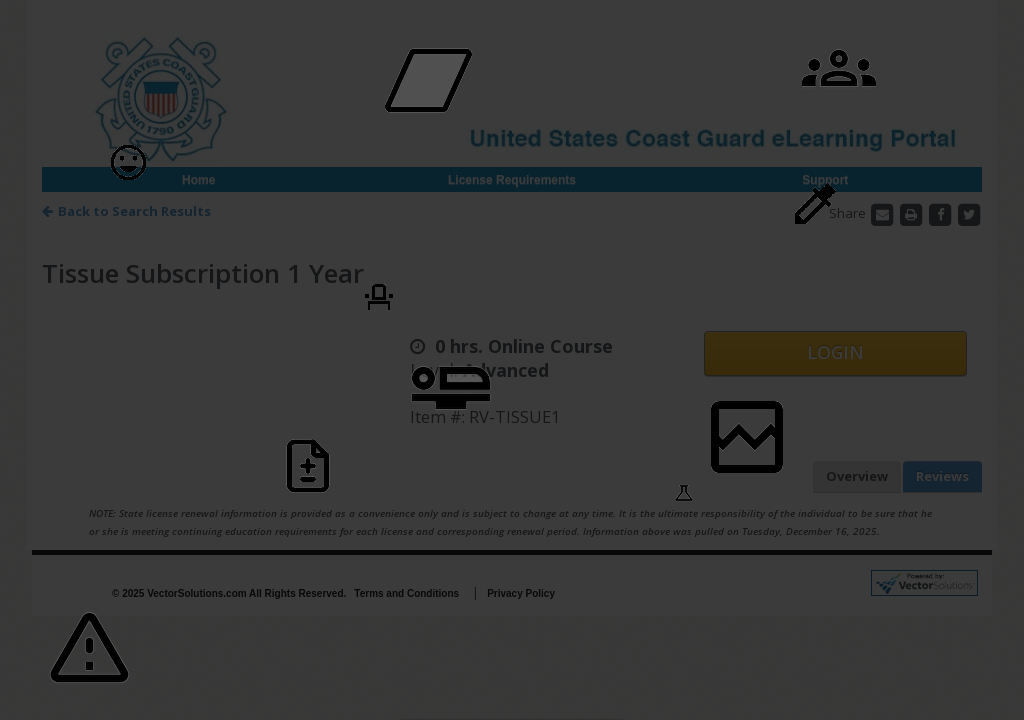 The width and height of the screenshot is (1024, 720). Describe the element at coordinates (308, 466) in the screenshot. I see `view file differences or changes` at that location.